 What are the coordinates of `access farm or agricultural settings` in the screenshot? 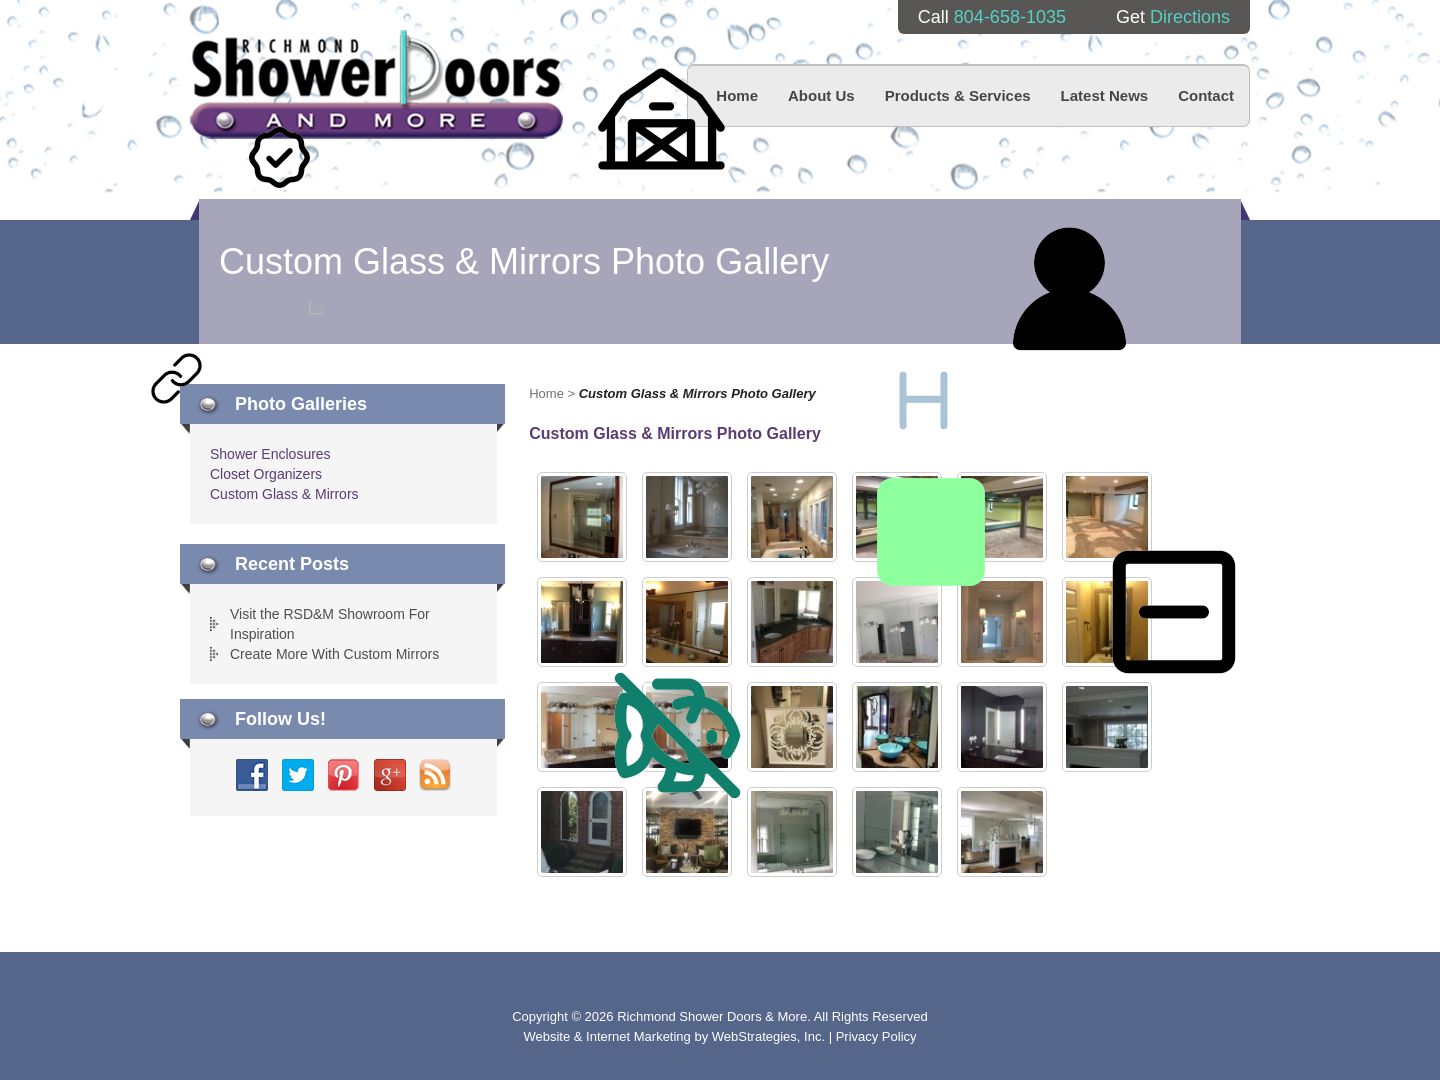 It's located at (661, 127).